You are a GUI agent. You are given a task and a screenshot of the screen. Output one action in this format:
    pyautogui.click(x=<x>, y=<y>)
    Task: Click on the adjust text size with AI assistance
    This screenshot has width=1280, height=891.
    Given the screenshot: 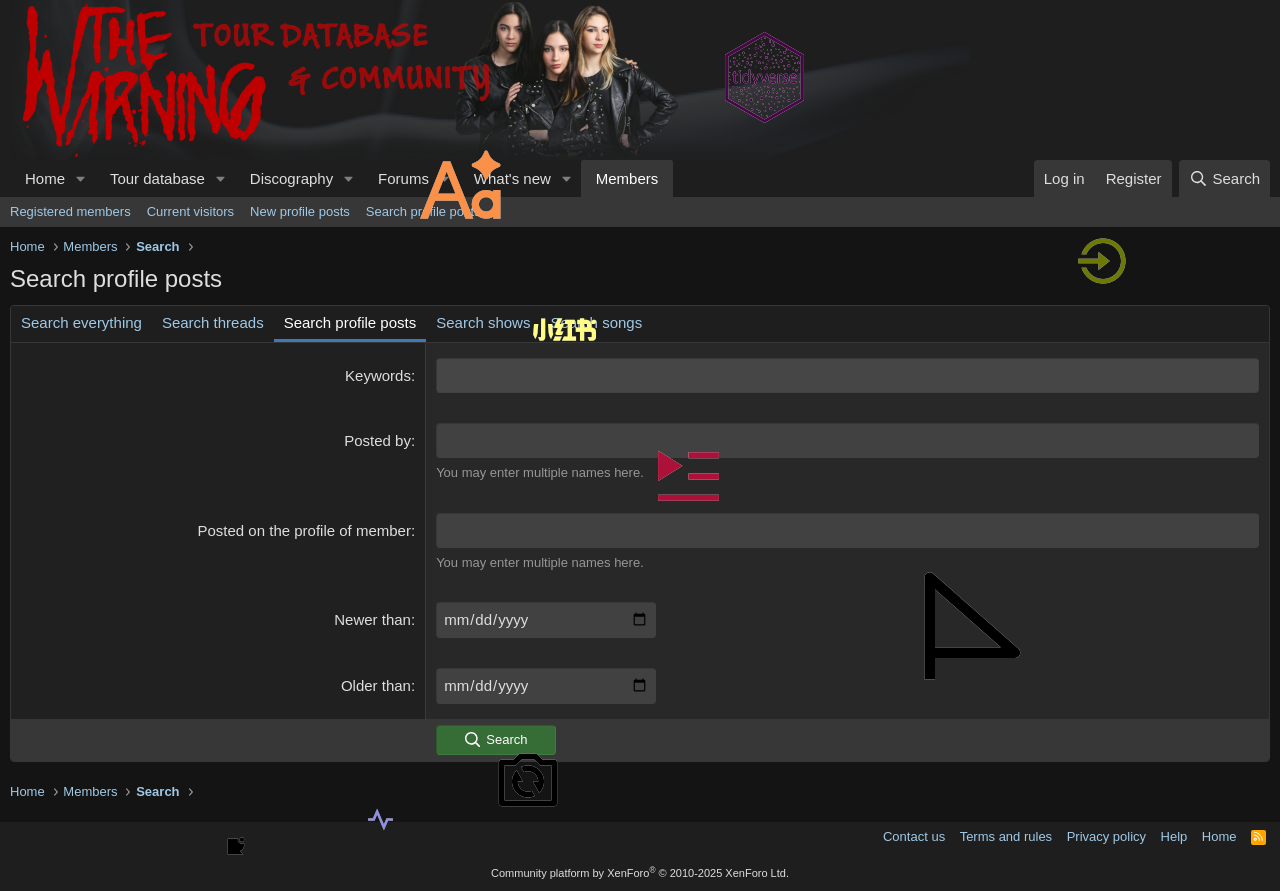 What is the action you would take?
    pyautogui.click(x=461, y=190)
    